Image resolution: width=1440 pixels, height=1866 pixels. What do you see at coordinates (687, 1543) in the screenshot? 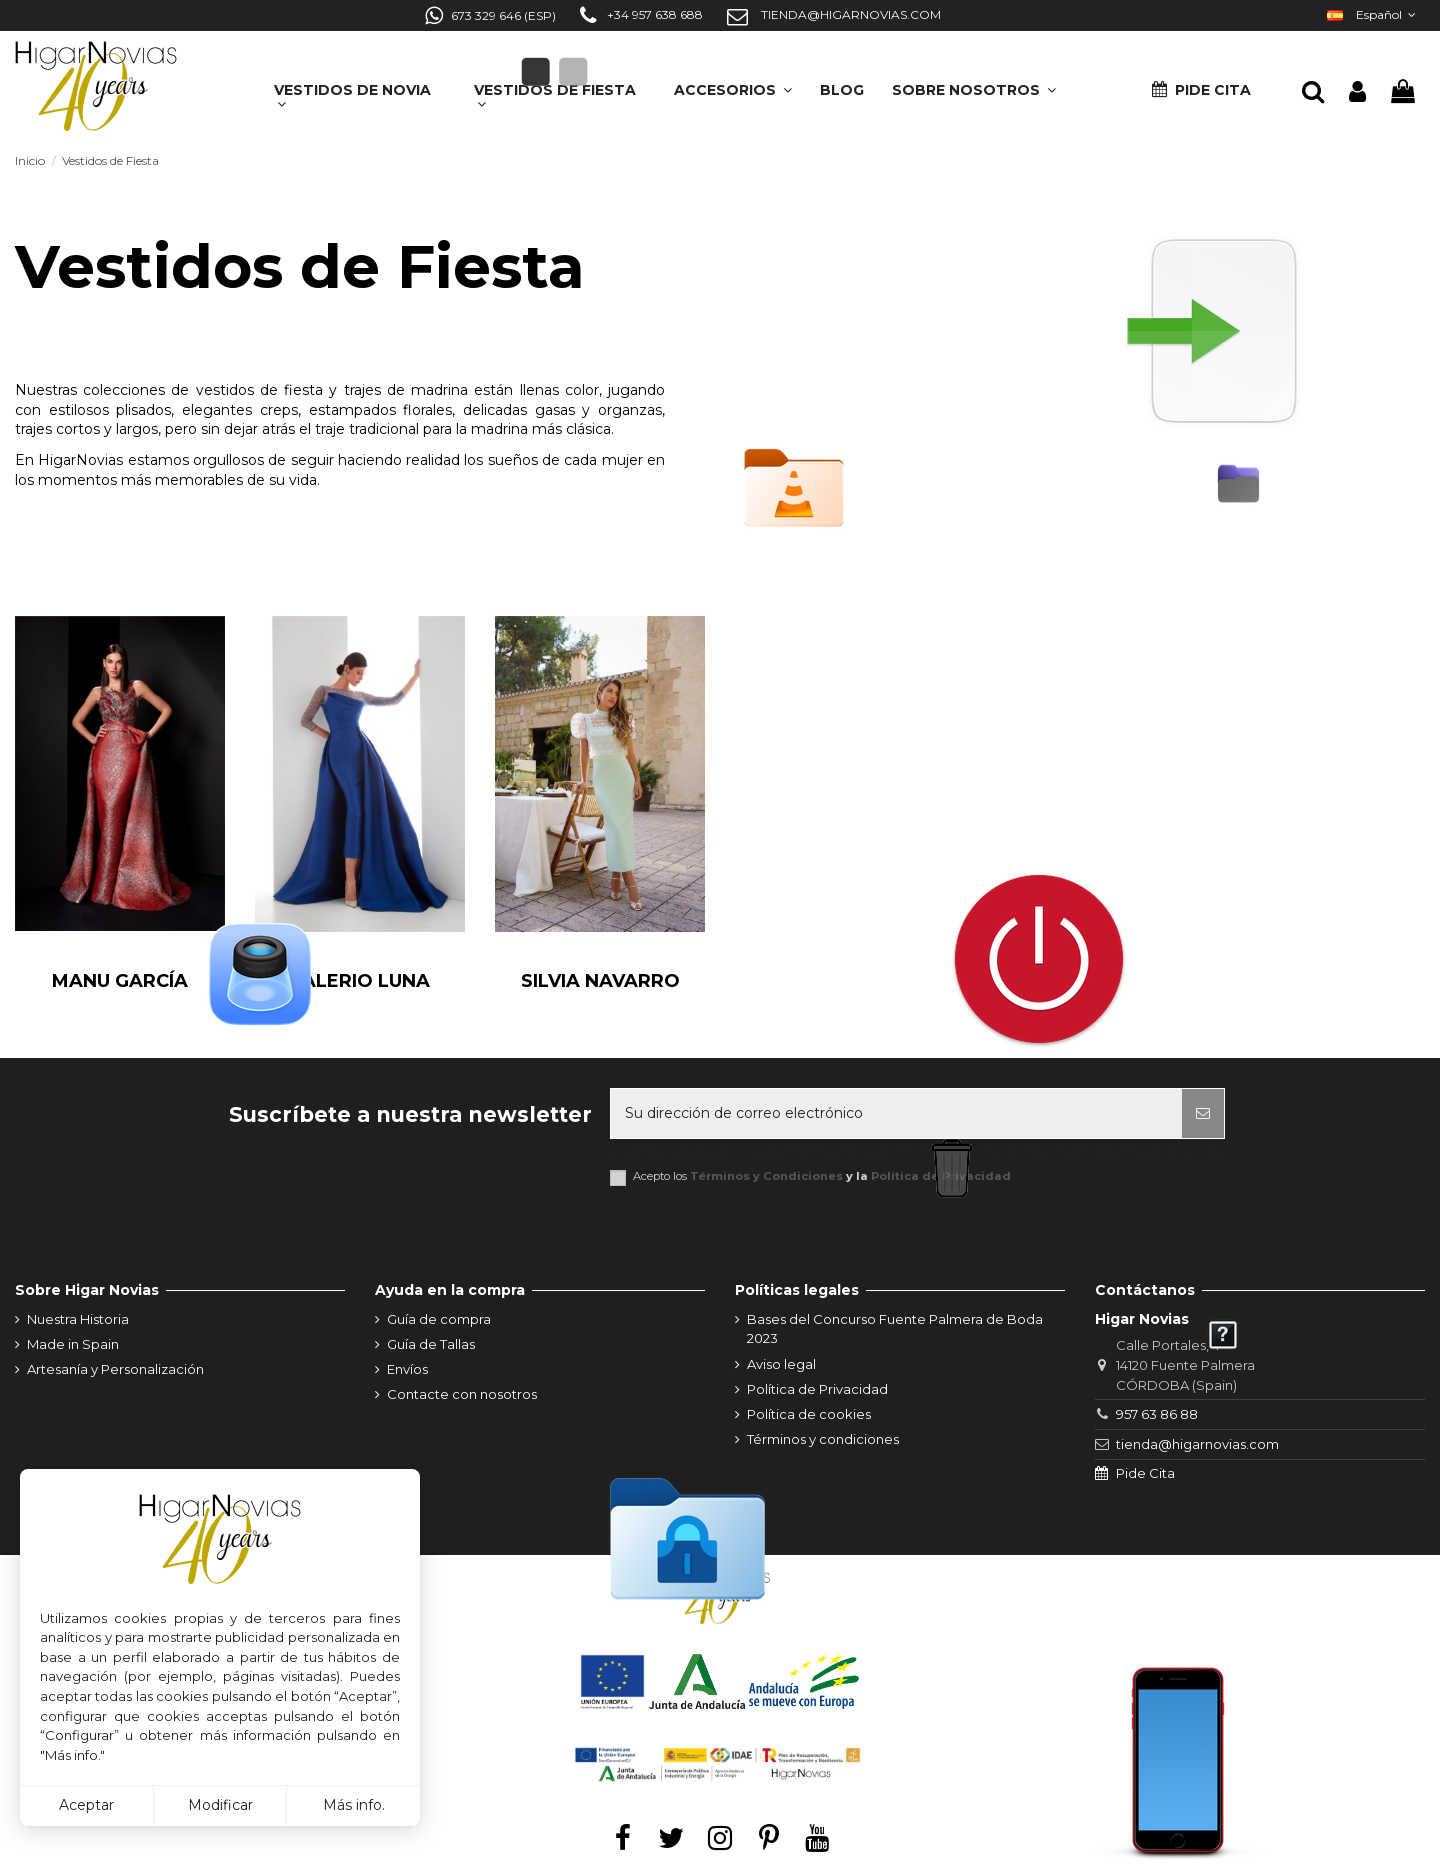
I see `access microsoft intune company portal managed files` at bounding box center [687, 1543].